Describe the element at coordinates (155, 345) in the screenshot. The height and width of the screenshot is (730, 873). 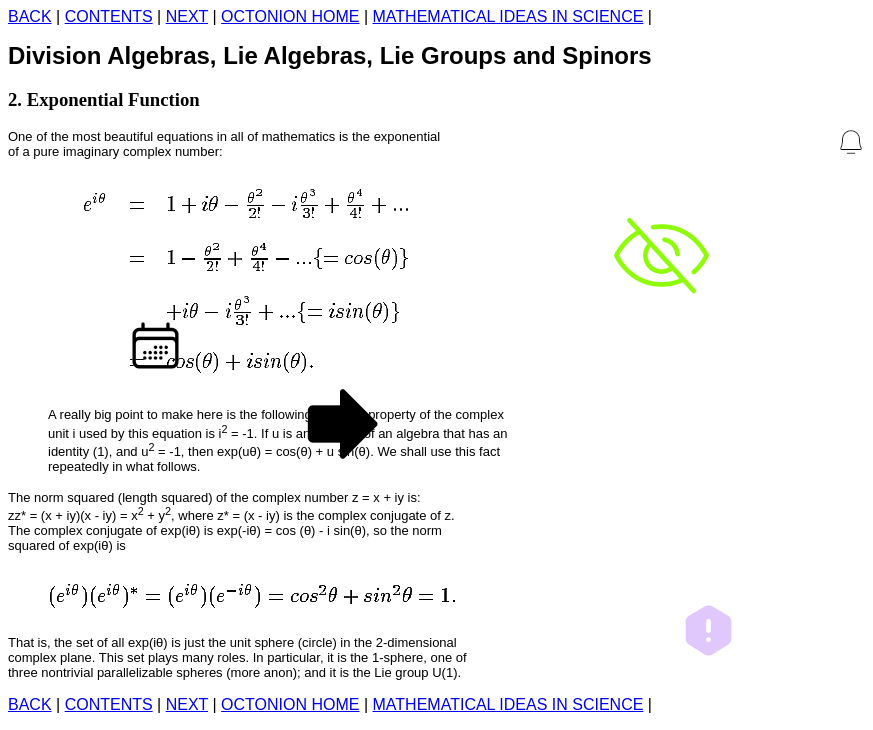
I see `view calendar with scheduled events` at that location.